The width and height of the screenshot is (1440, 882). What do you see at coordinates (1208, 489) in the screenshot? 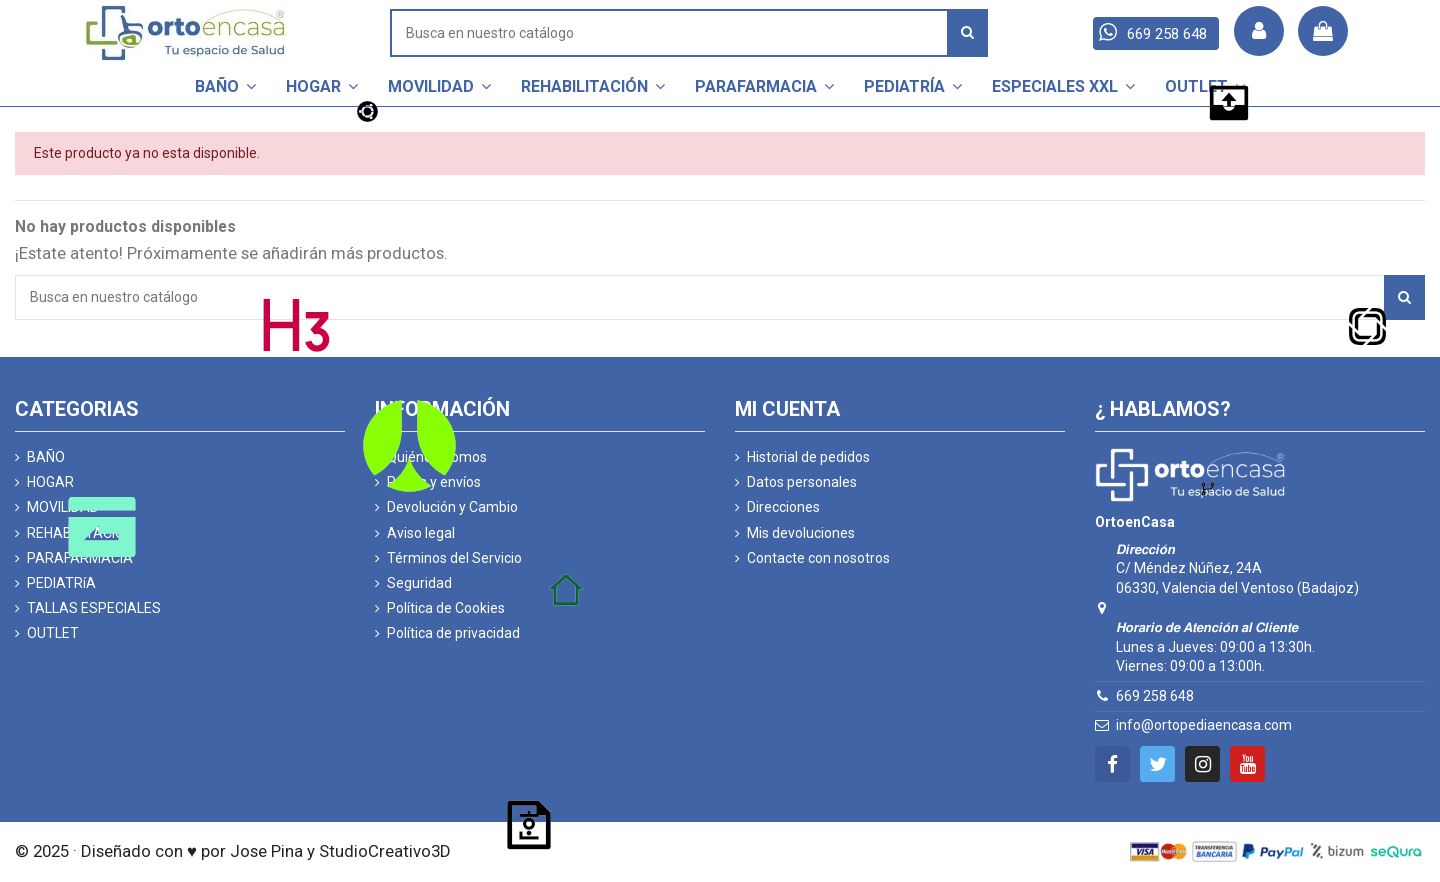
I see `view repository branches` at bounding box center [1208, 489].